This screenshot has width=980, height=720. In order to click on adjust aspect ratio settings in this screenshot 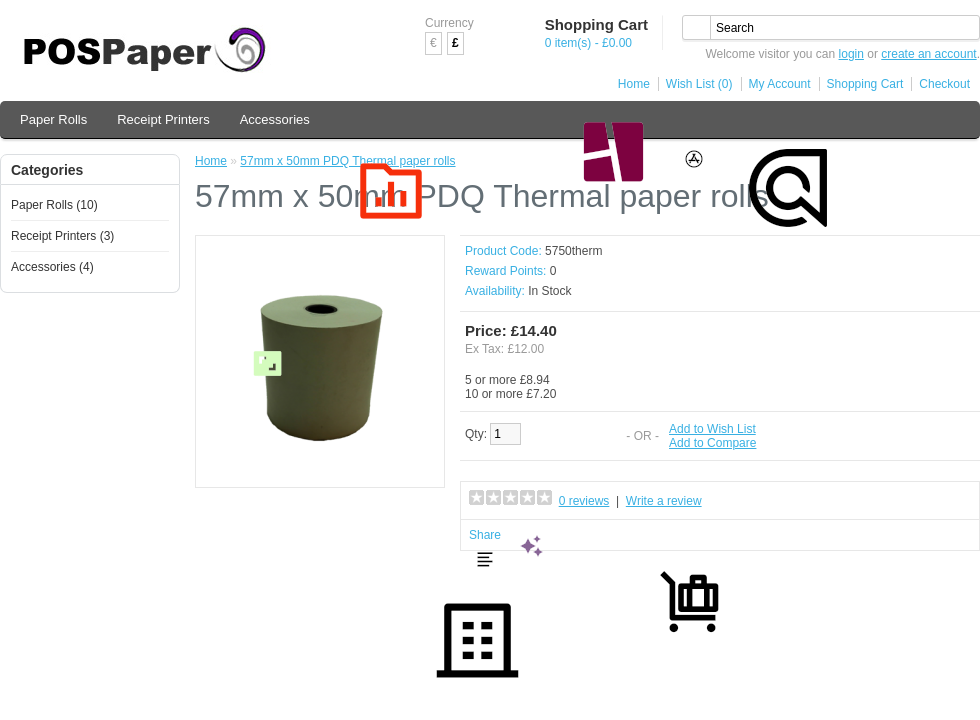, I will do `click(267, 363)`.